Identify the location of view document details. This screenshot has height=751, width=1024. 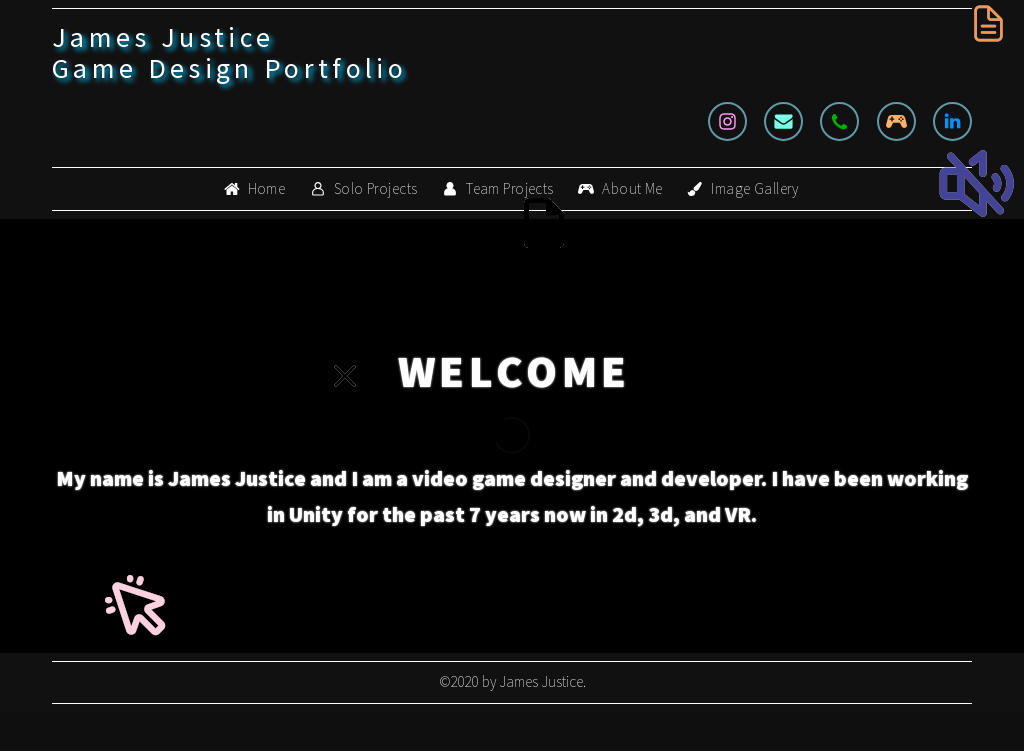
(988, 23).